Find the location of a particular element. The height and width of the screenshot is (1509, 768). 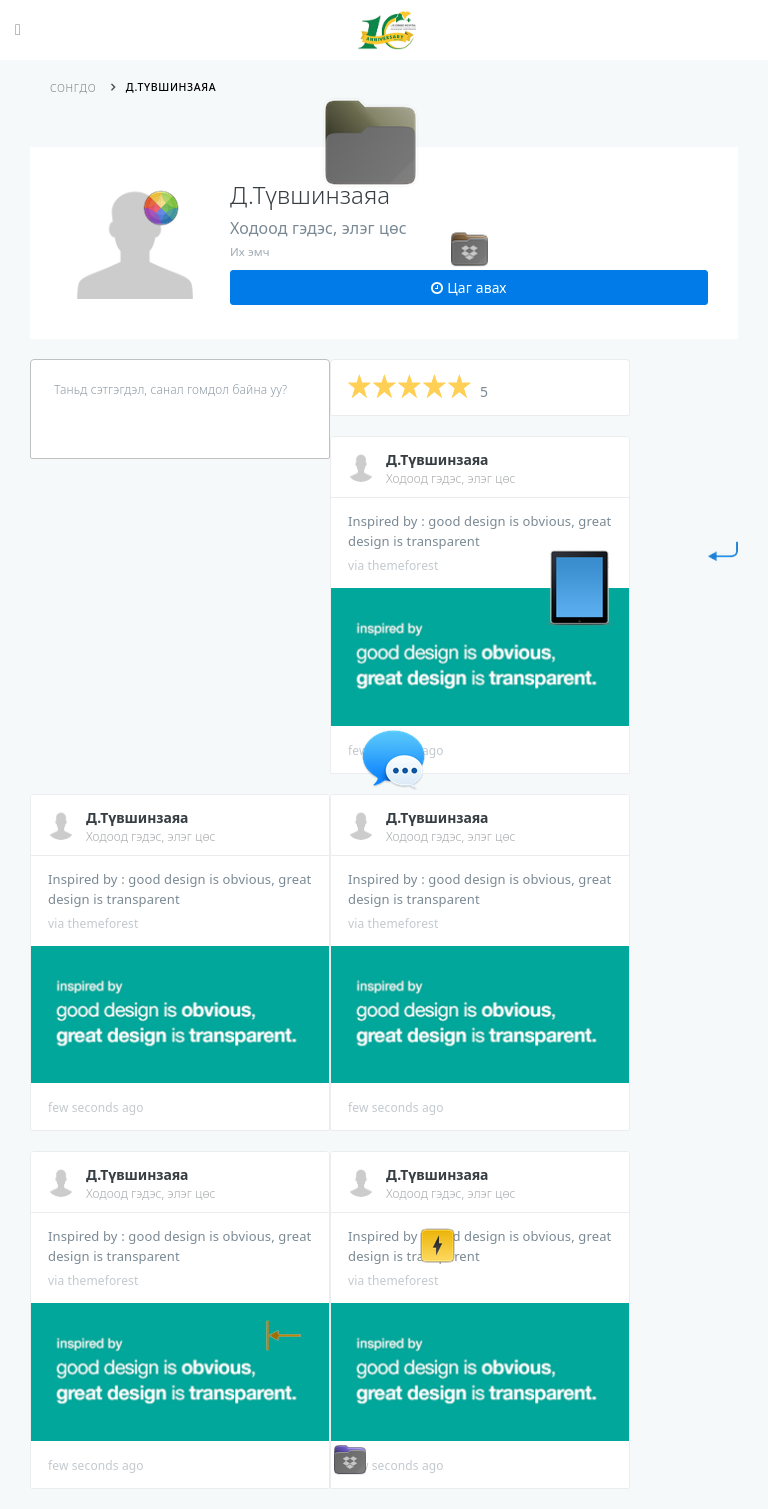

open power management settings is located at coordinates (437, 1245).